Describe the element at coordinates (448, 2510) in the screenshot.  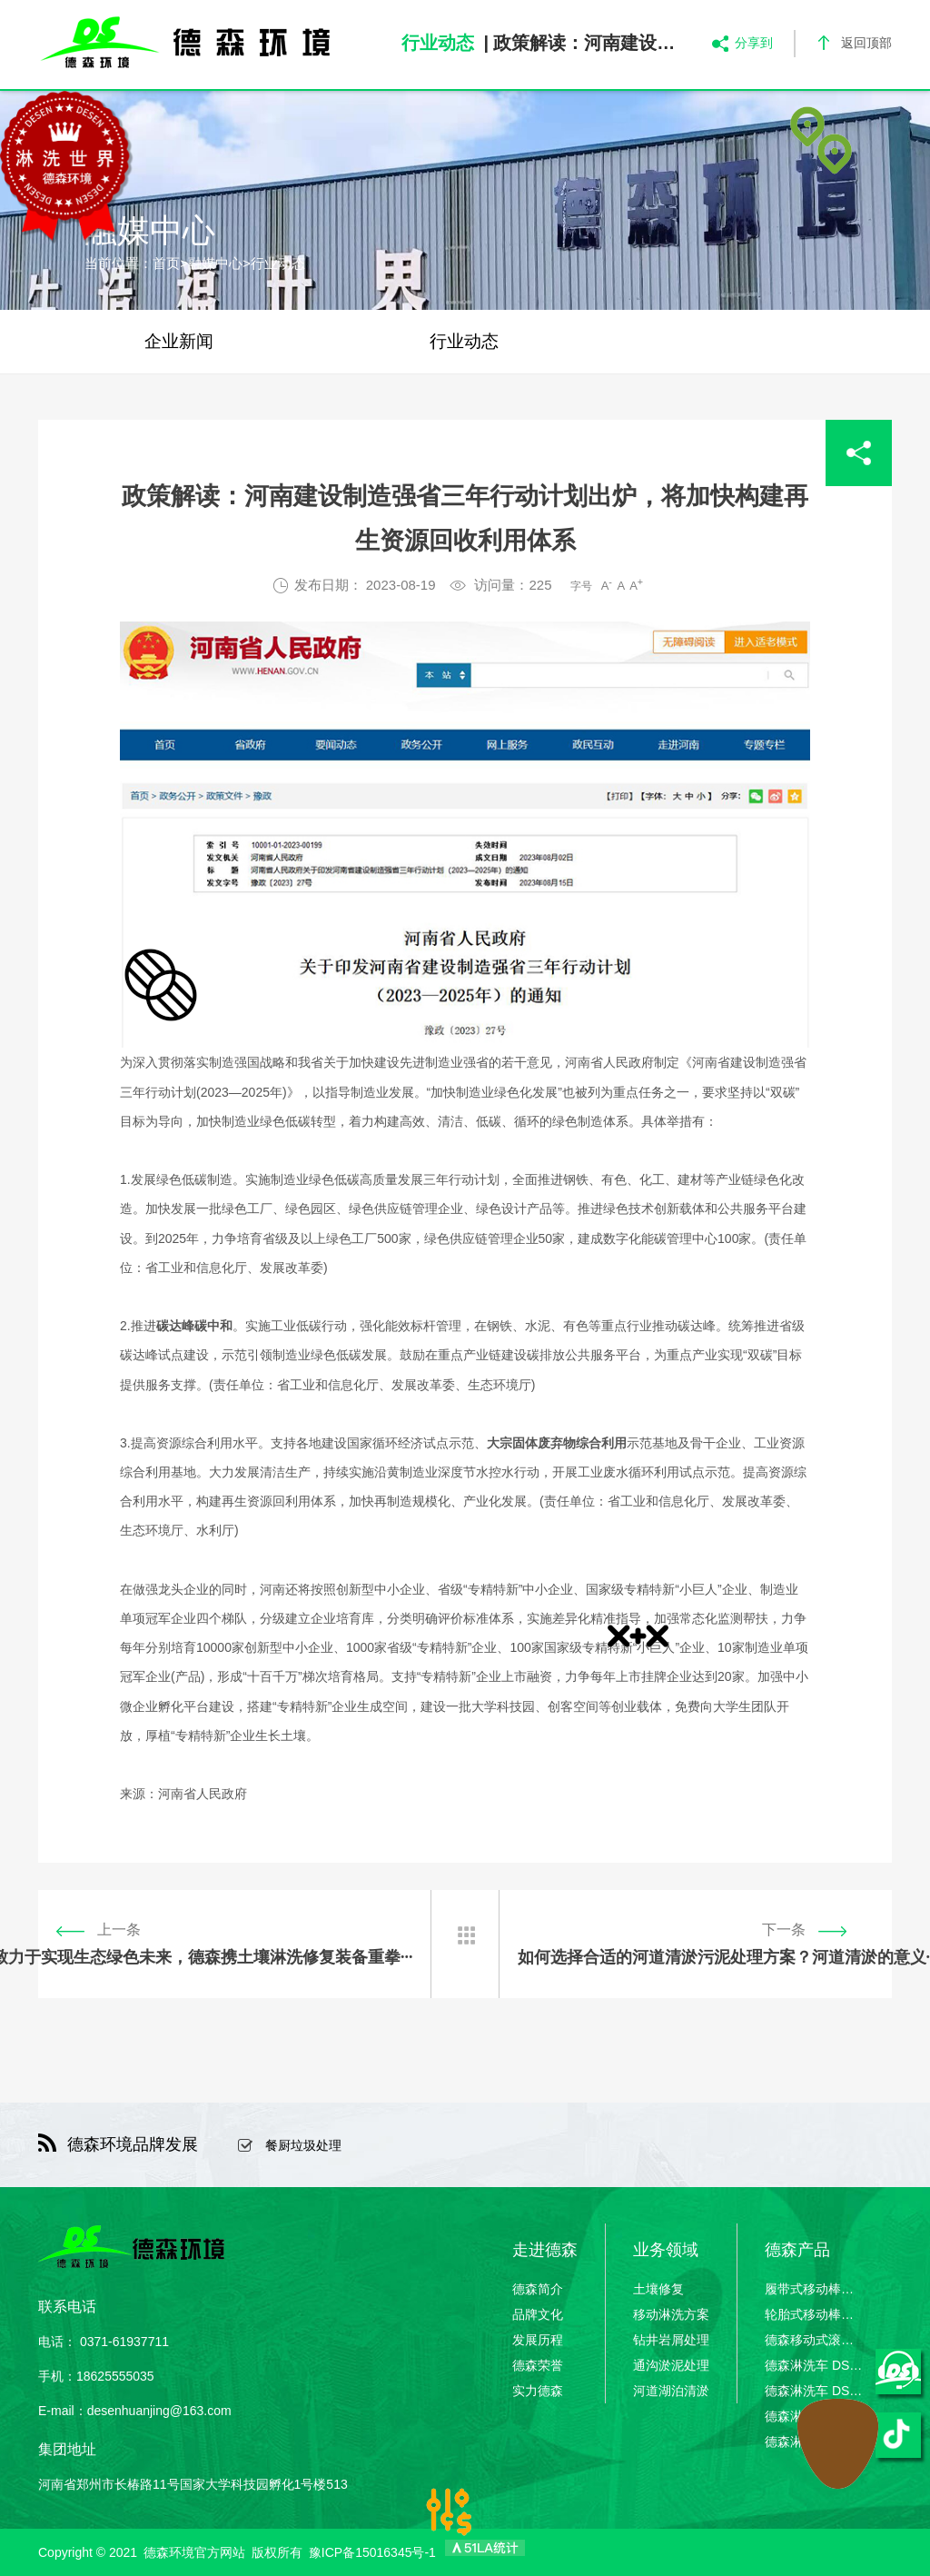
I see `adjust pricing or cost settings` at that location.